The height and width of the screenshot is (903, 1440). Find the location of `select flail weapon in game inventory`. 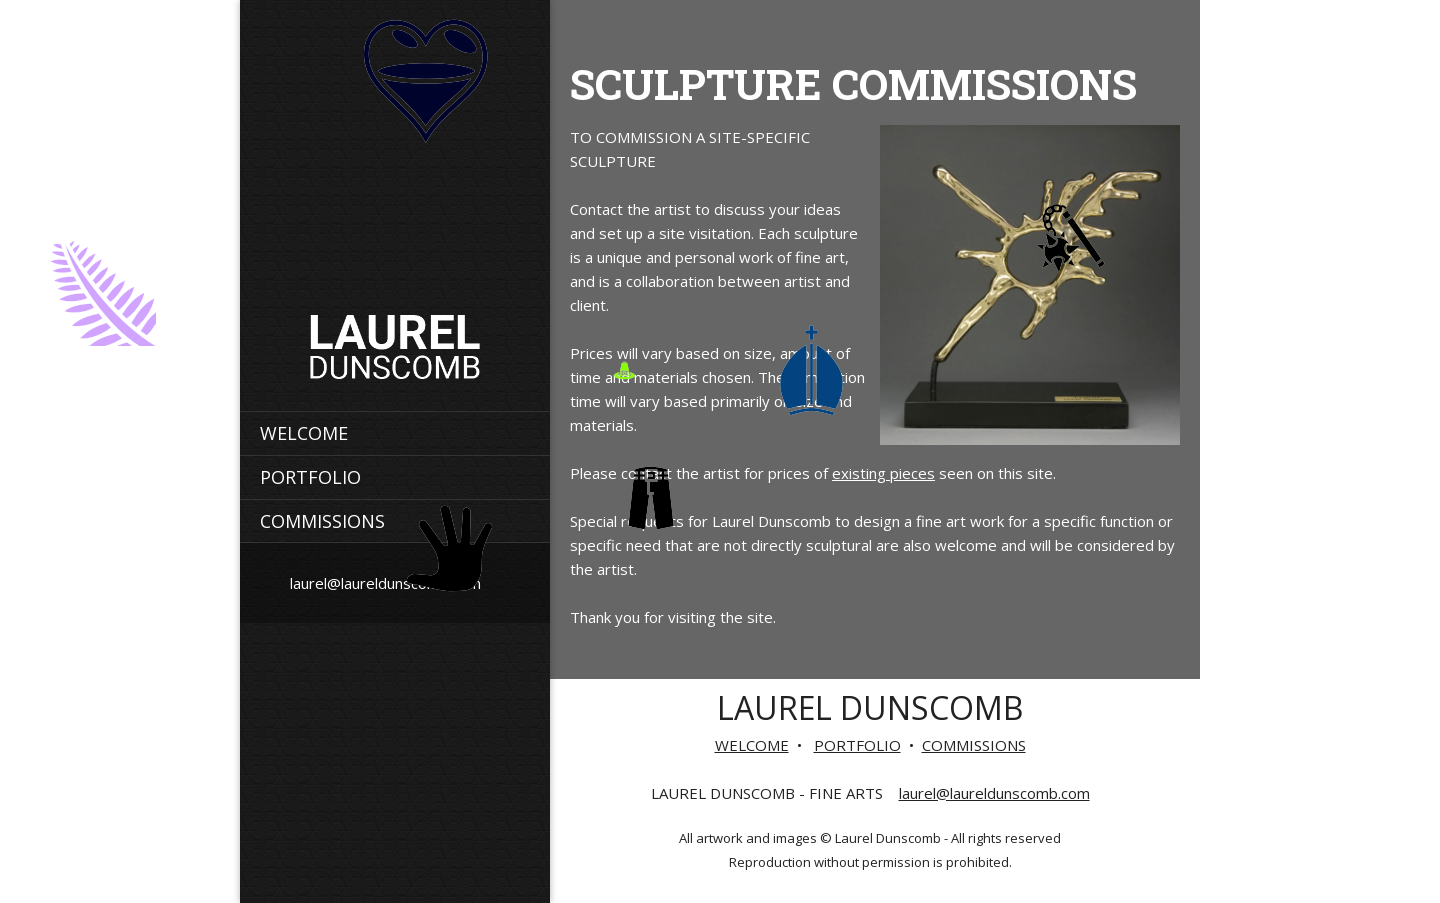

select flail weapon in game inventory is located at coordinates (1070, 238).